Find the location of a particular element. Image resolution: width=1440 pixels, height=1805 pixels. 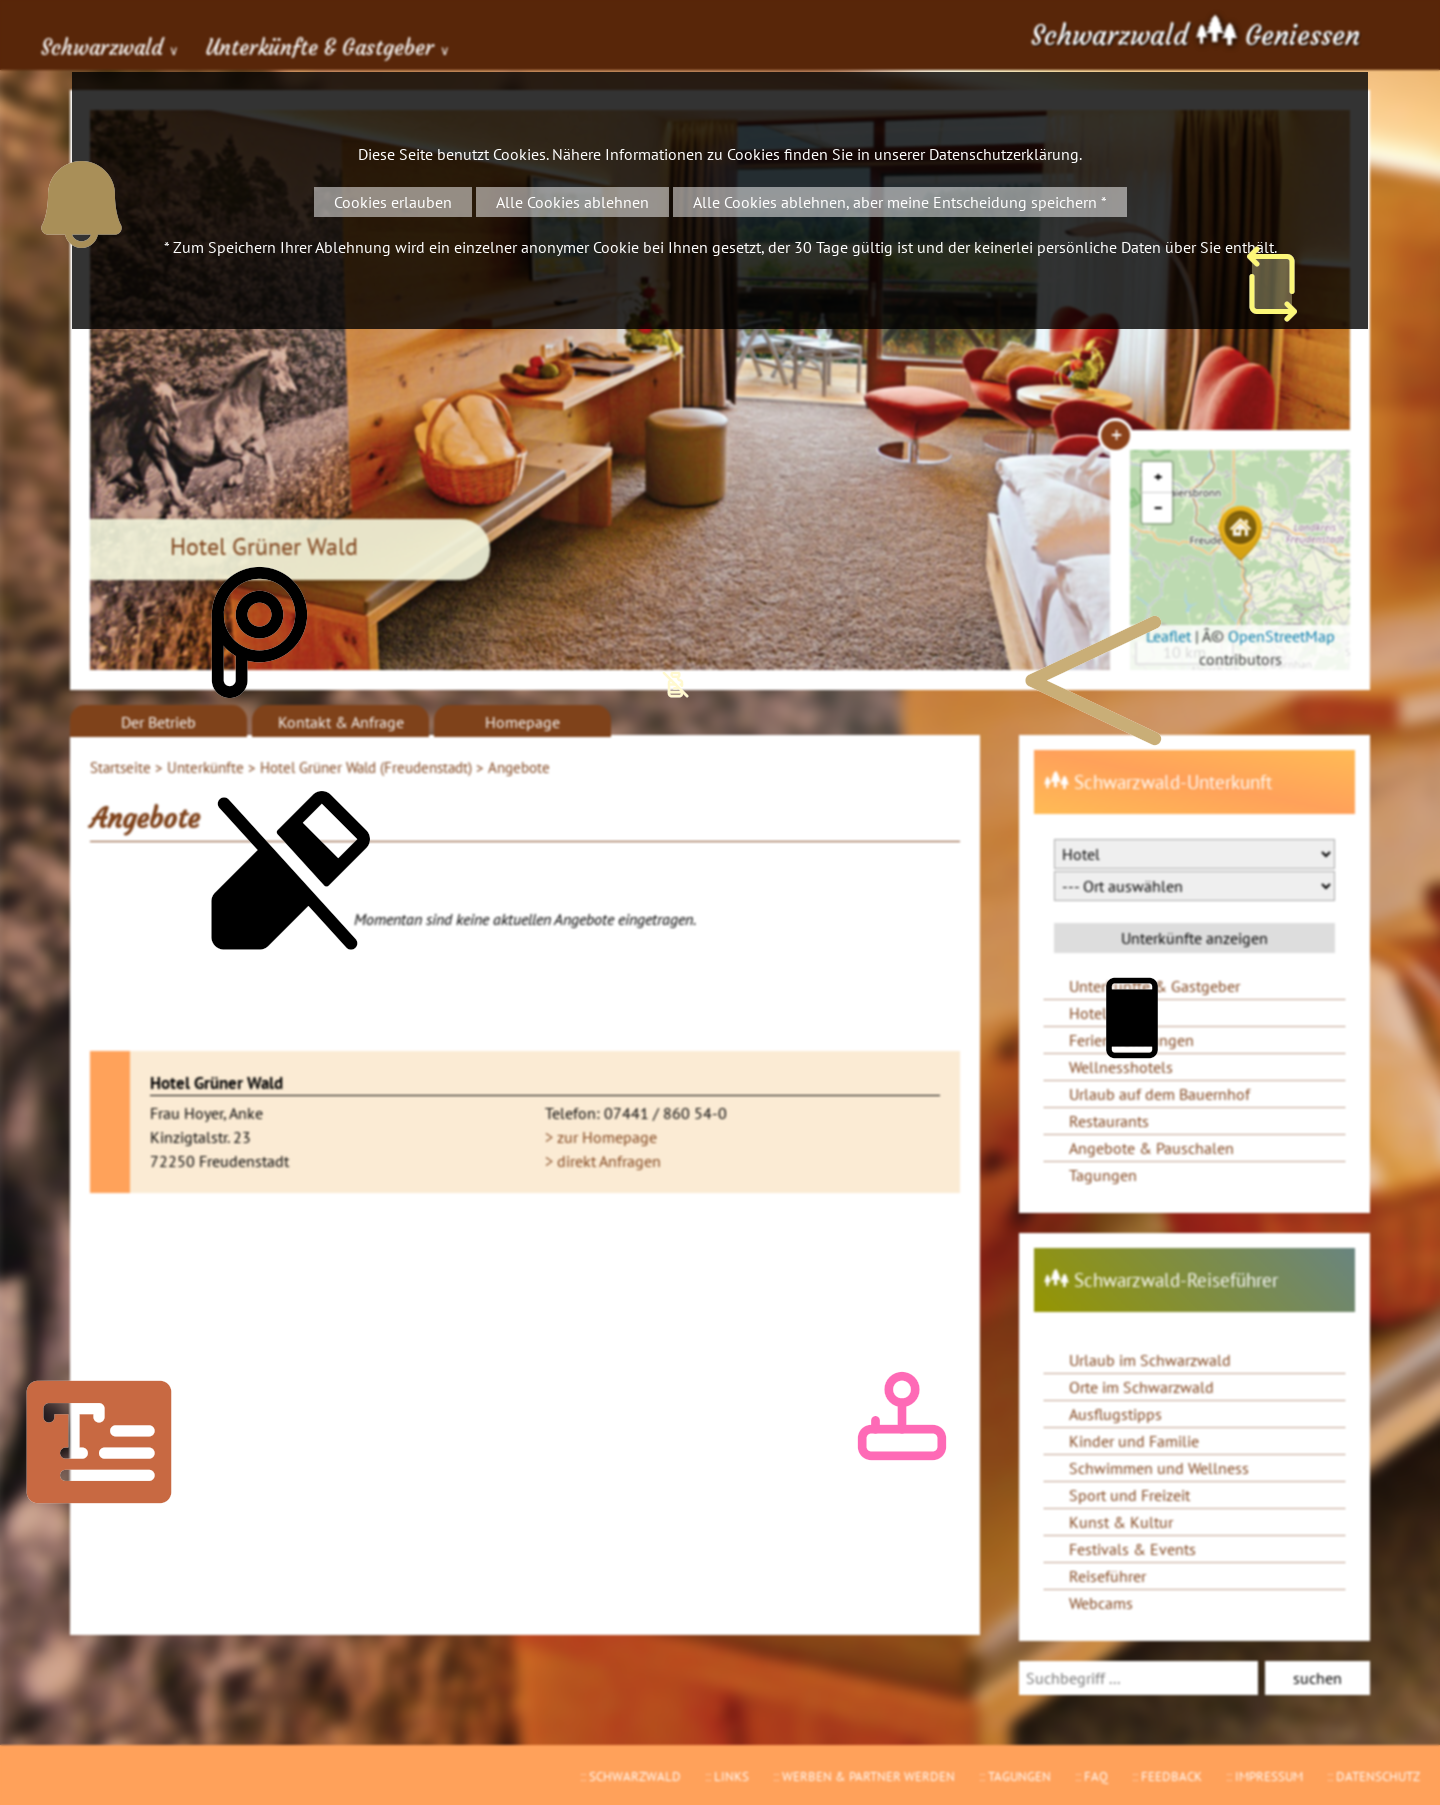

editing is disabled or unavailable is located at coordinates (287, 873).